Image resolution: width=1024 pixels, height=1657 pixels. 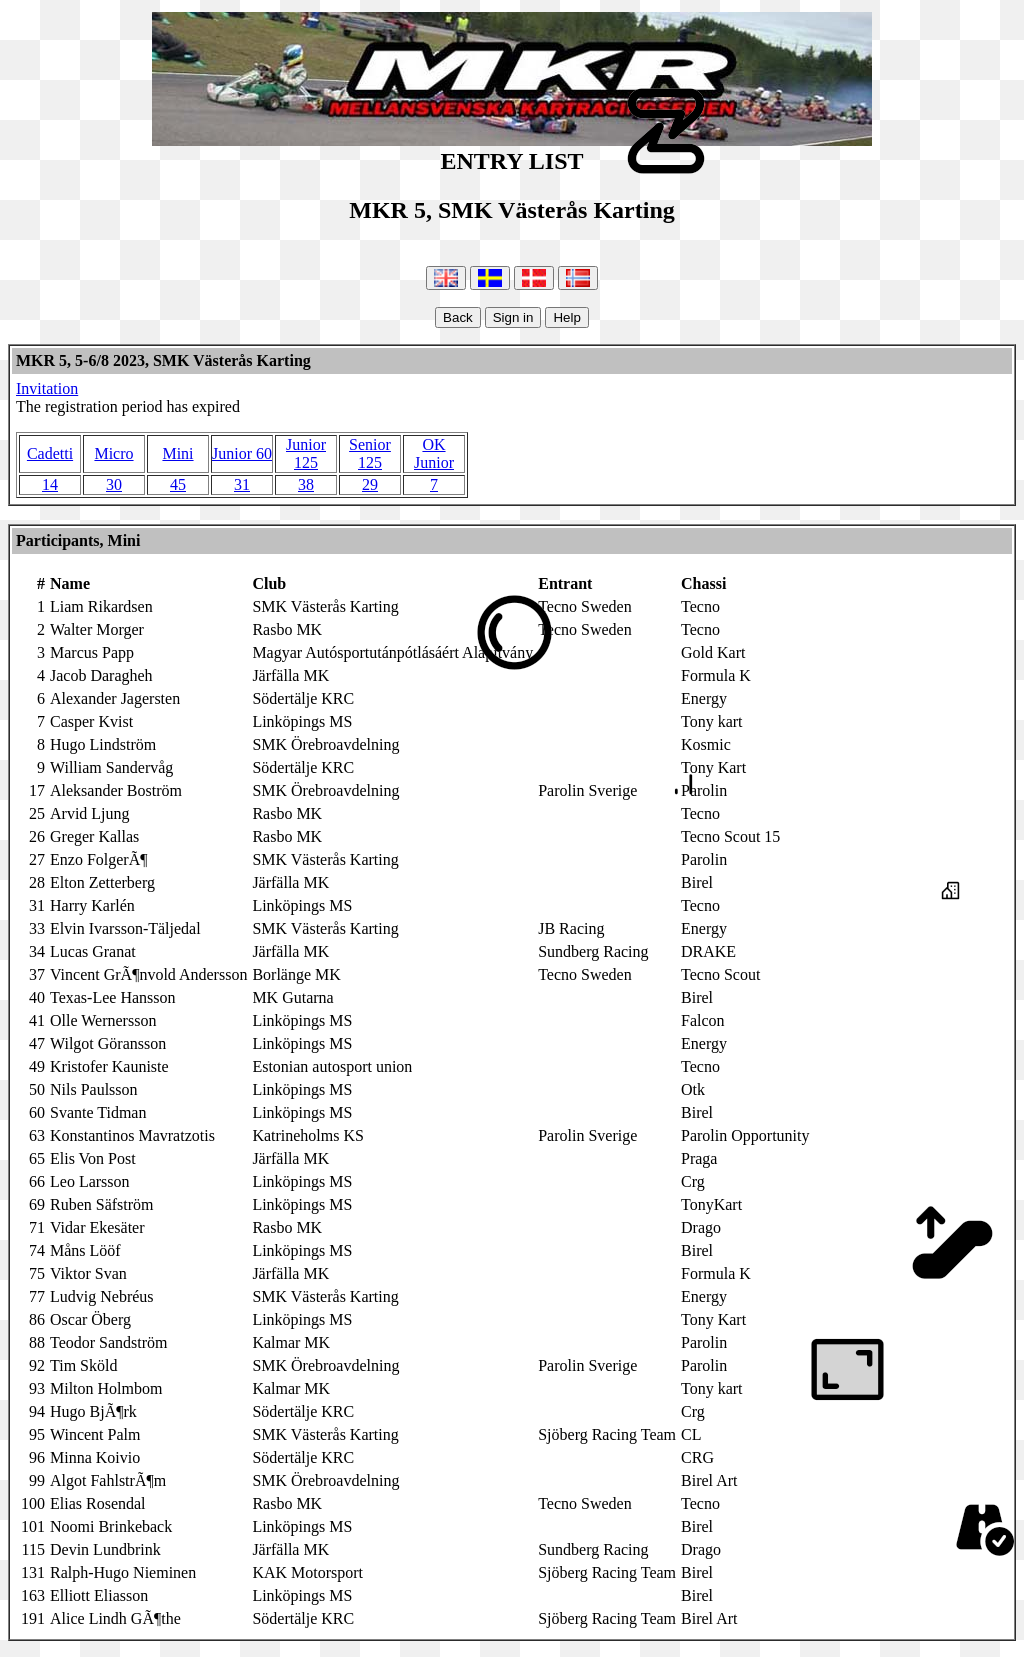 What do you see at coordinates (666, 131) in the screenshot?
I see `open zulip messaging app` at bounding box center [666, 131].